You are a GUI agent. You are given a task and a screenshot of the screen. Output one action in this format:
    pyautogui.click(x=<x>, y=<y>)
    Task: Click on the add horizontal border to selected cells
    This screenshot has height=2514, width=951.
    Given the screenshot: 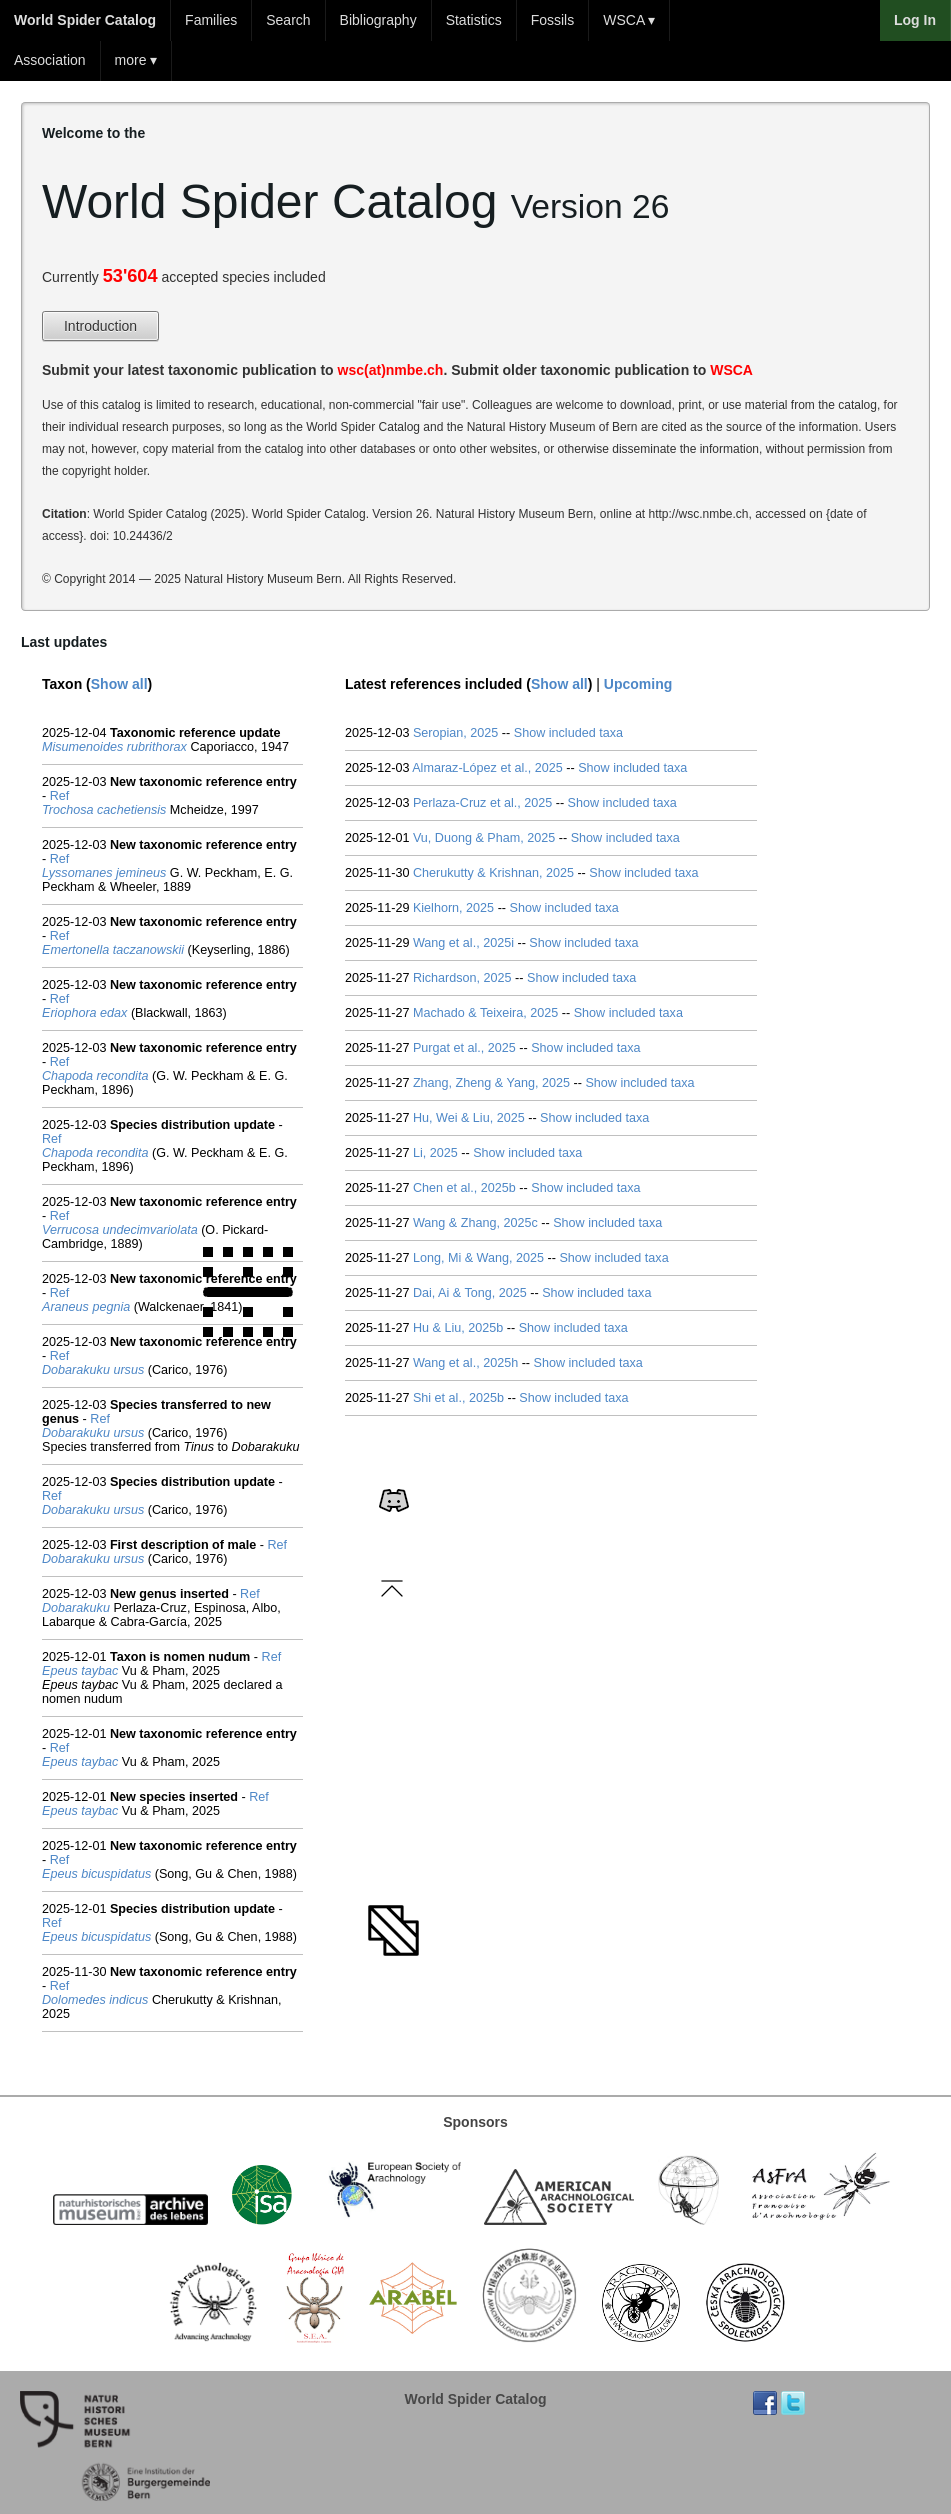 What is the action you would take?
    pyautogui.click(x=248, y=1292)
    